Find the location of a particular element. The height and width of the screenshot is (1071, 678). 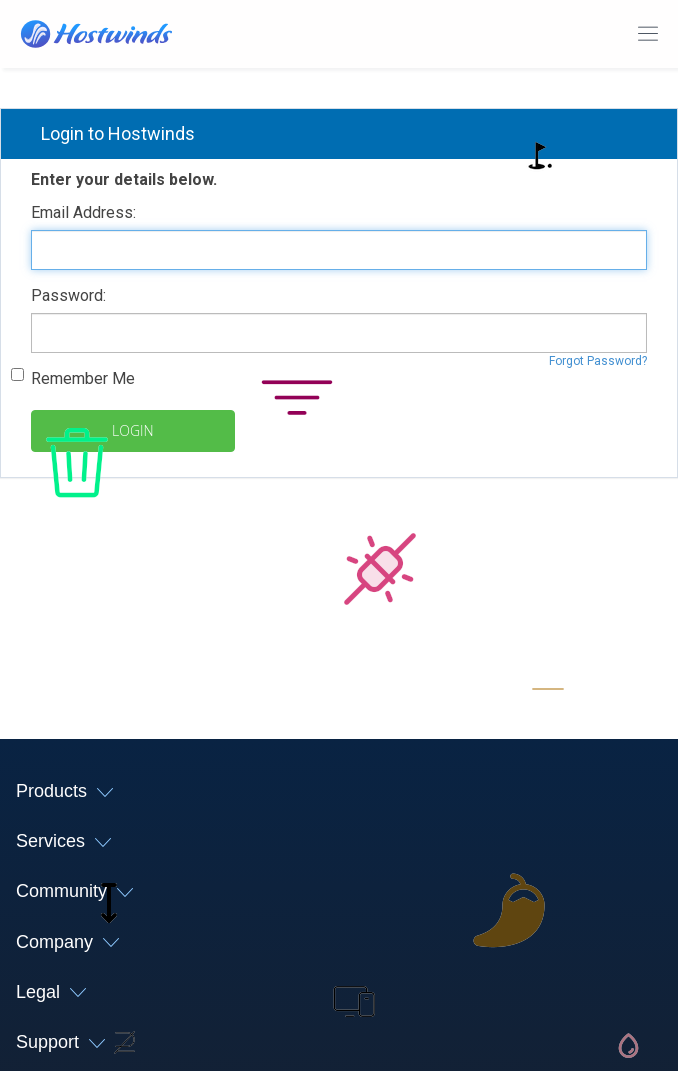

download to bottom or end of list is located at coordinates (109, 903).